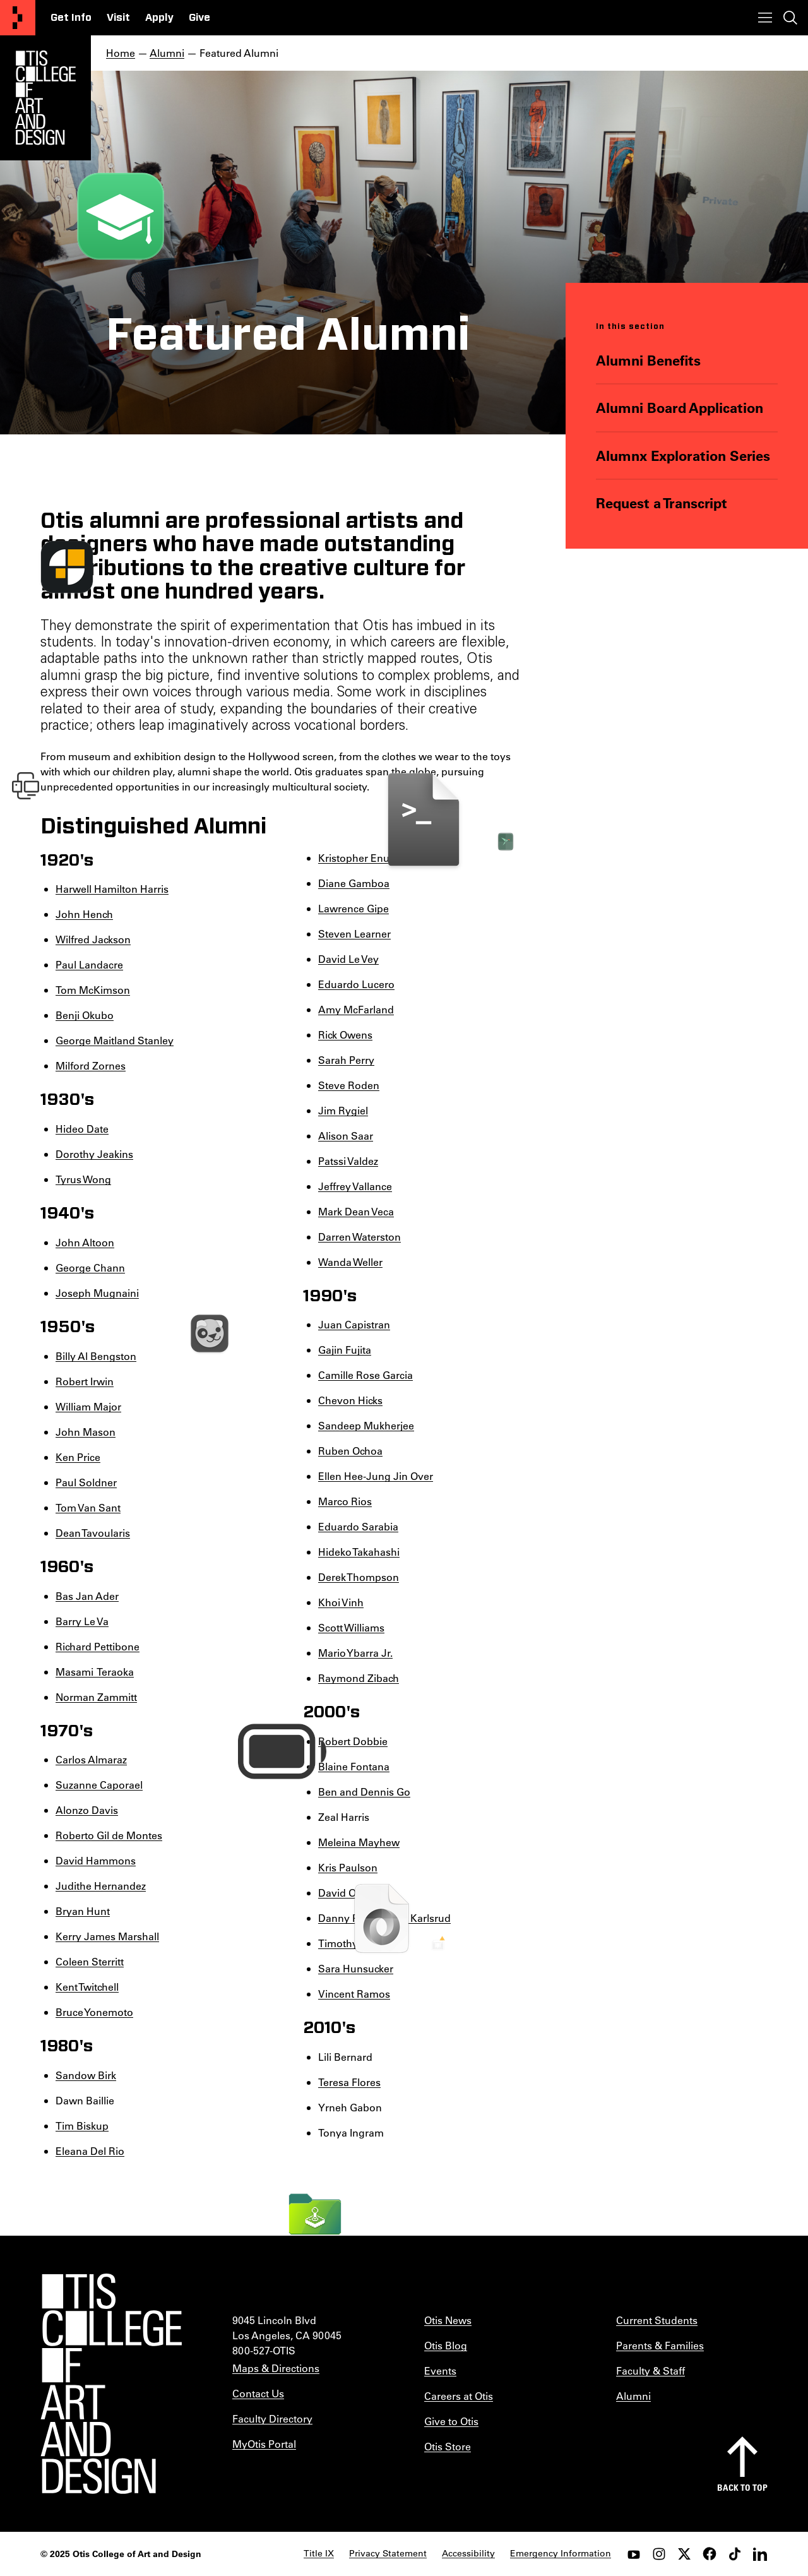  Describe the element at coordinates (437, 1943) in the screenshot. I see `indicates important software updates are available` at that location.